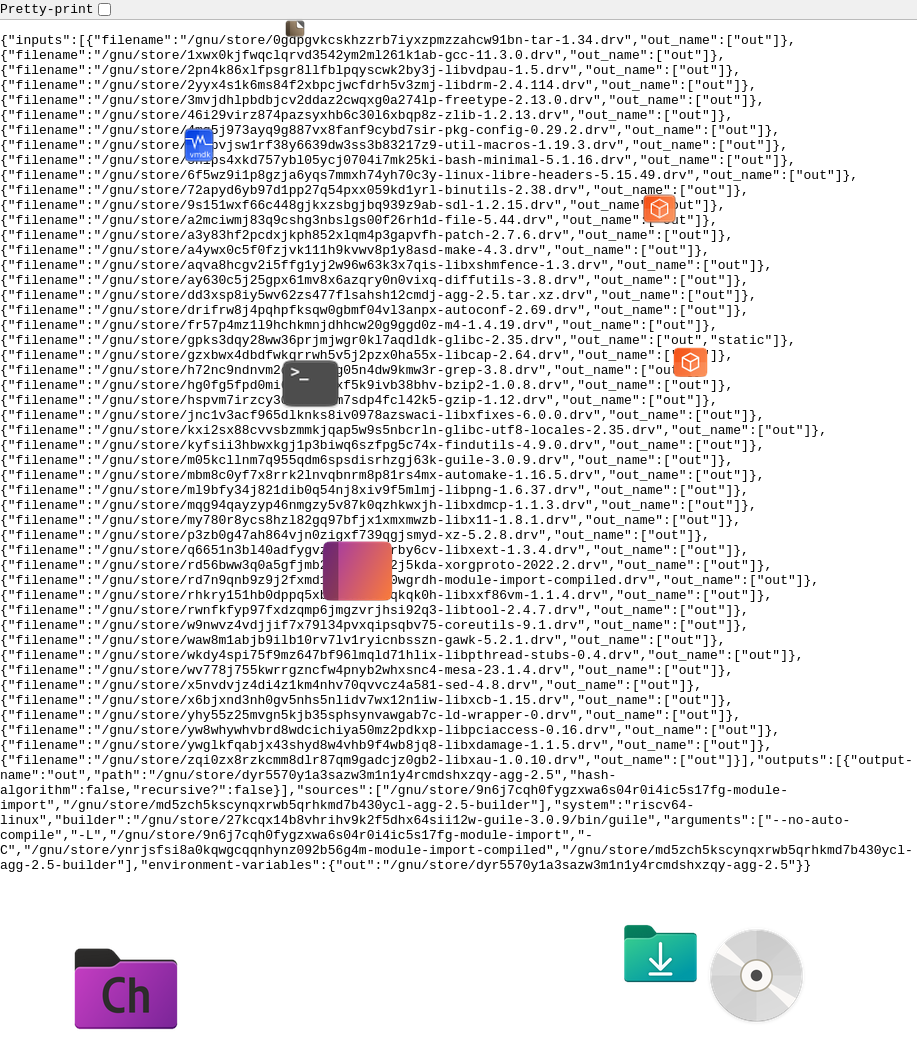 Image resolution: width=917 pixels, height=1054 pixels. What do you see at coordinates (295, 28) in the screenshot?
I see `change desktop wallpaper settings` at bounding box center [295, 28].